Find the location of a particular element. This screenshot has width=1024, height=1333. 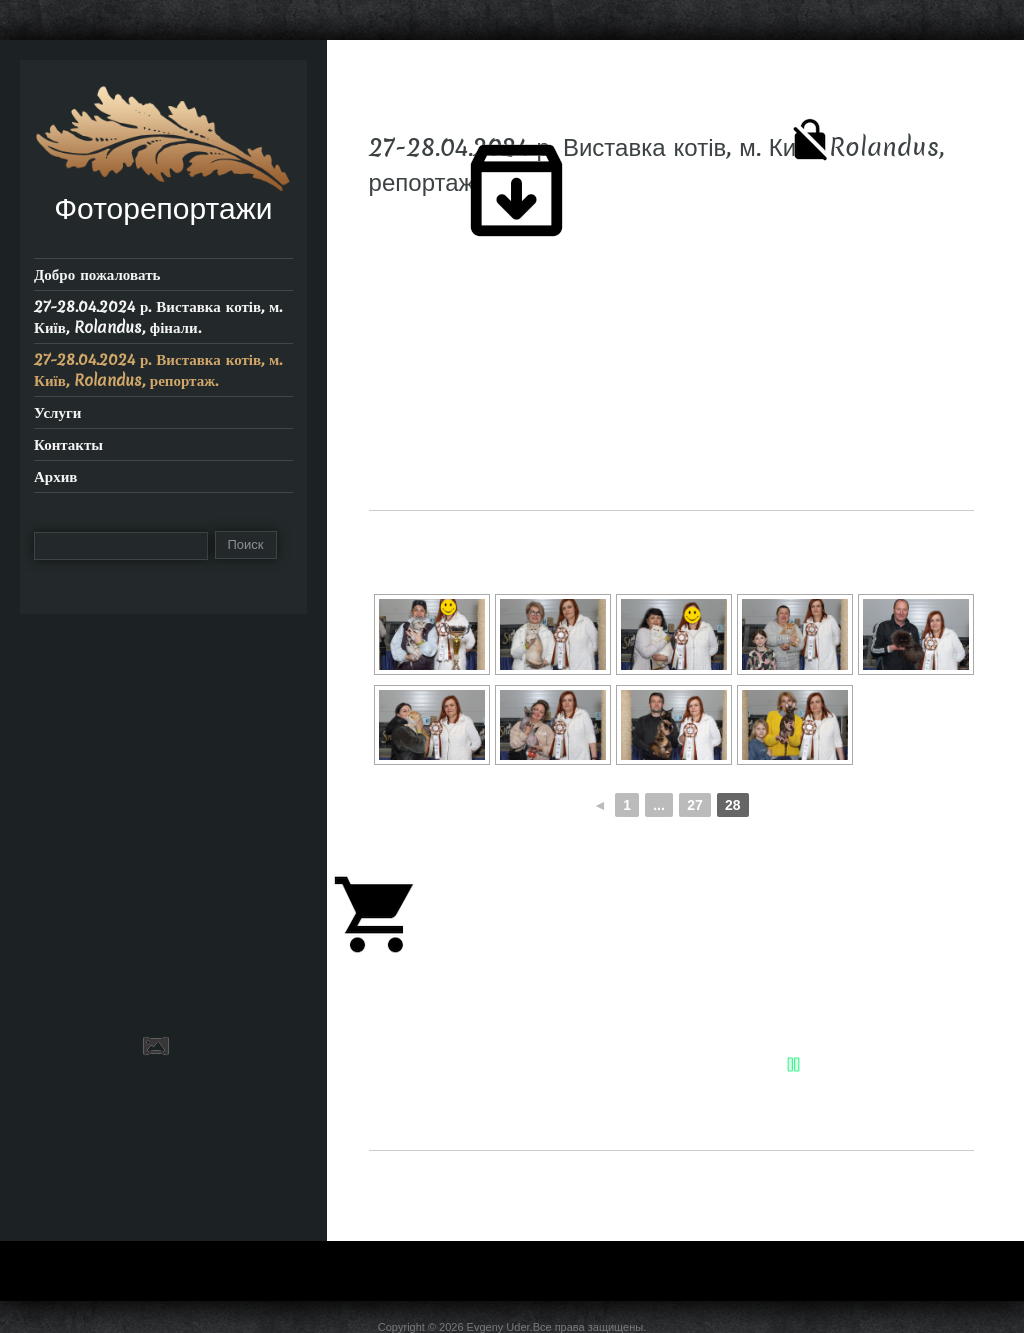

view your shopping cart is located at coordinates (376, 914).